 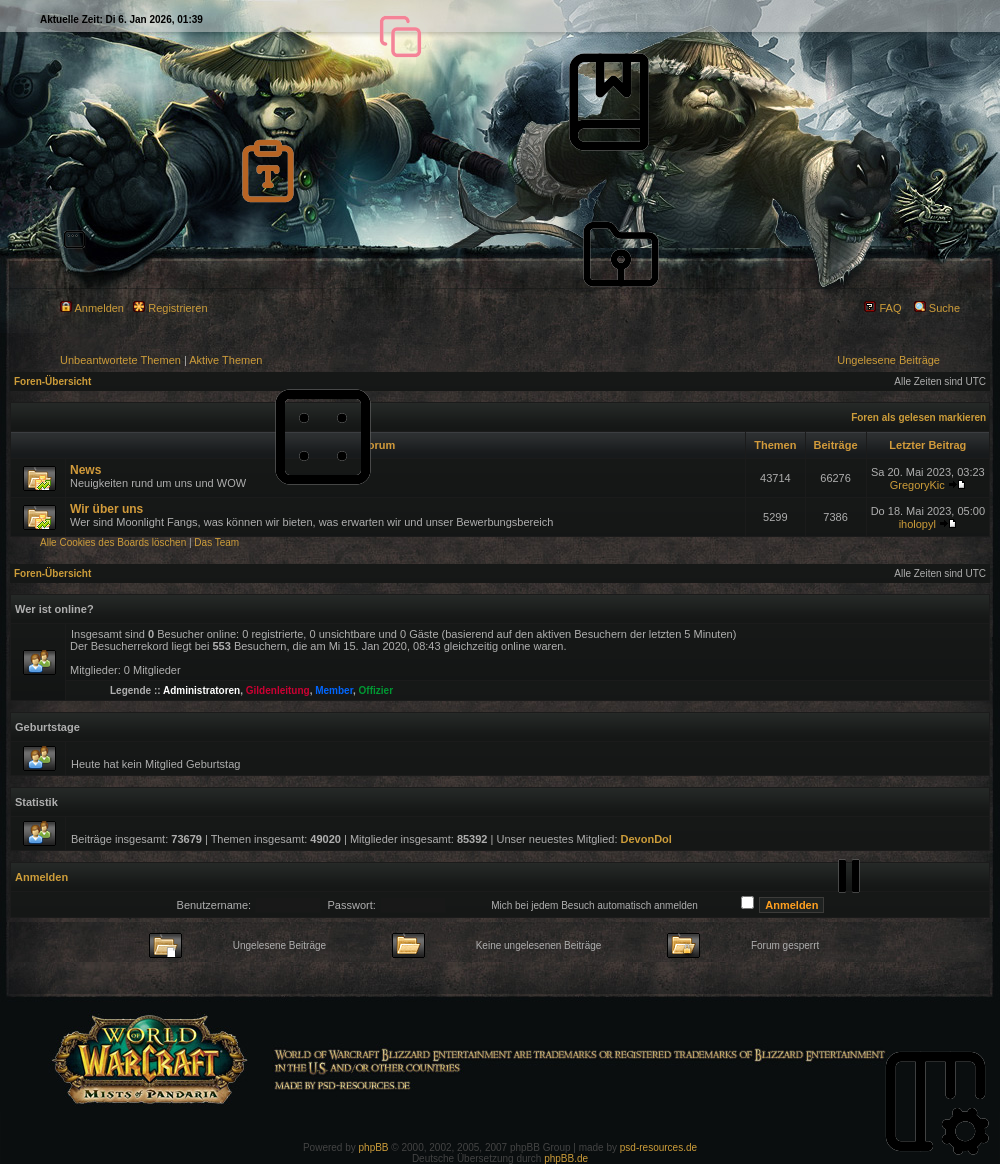 What do you see at coordinates (609, 102) in the screenshot?
I see `view your bookmarked items` at bounding box center [609, 102].